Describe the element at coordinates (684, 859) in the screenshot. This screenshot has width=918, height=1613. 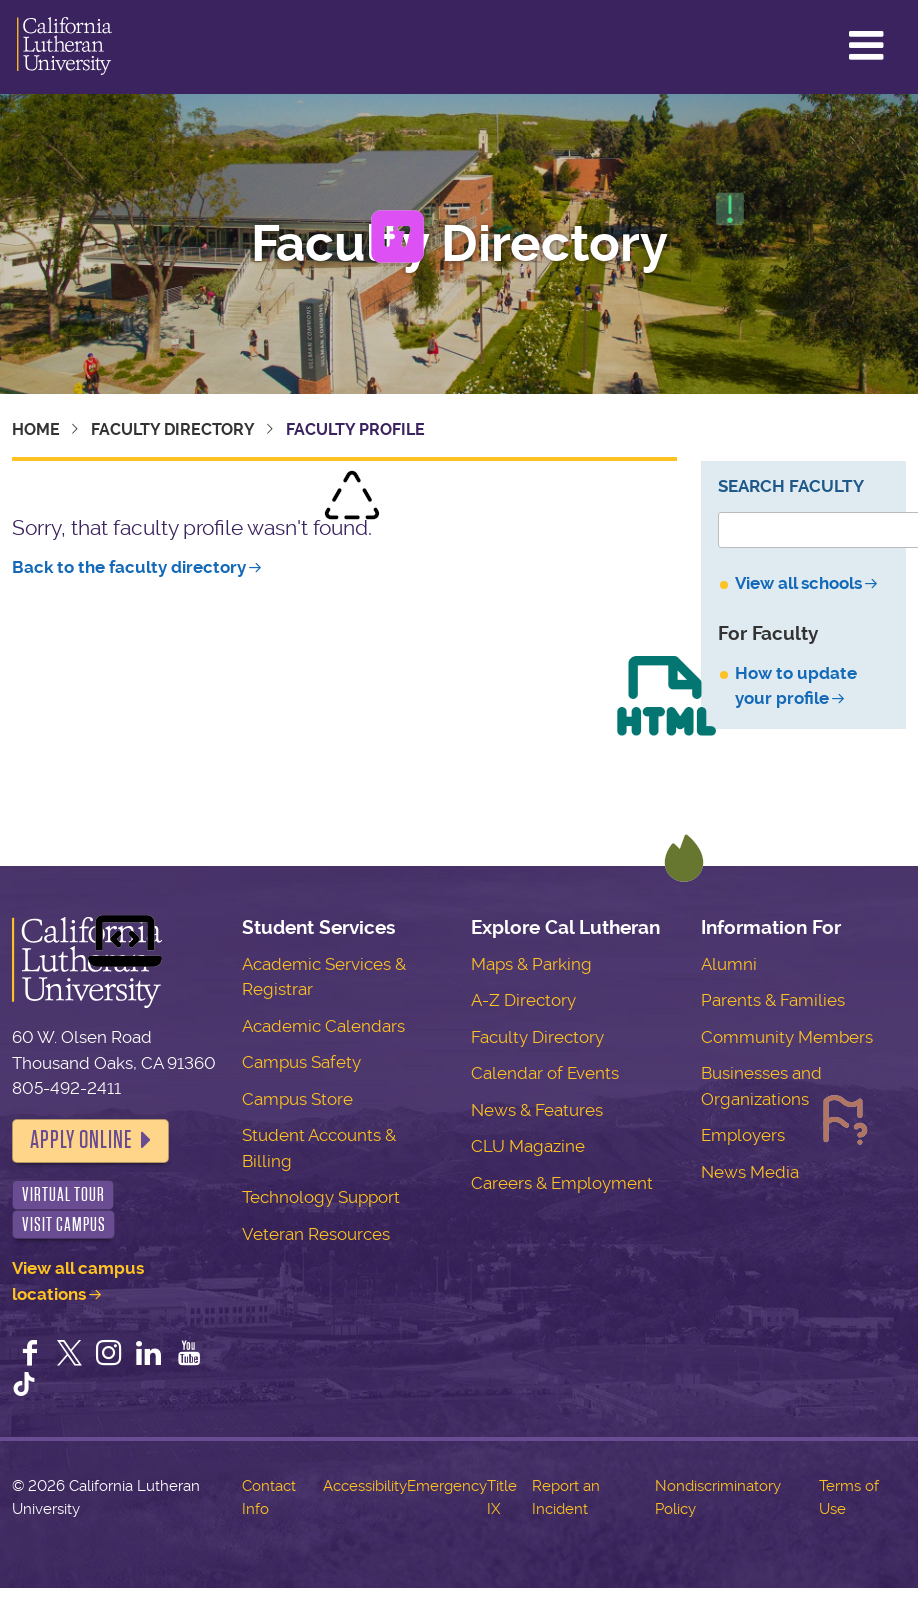
I see `indicates trending or hot content` at that location.